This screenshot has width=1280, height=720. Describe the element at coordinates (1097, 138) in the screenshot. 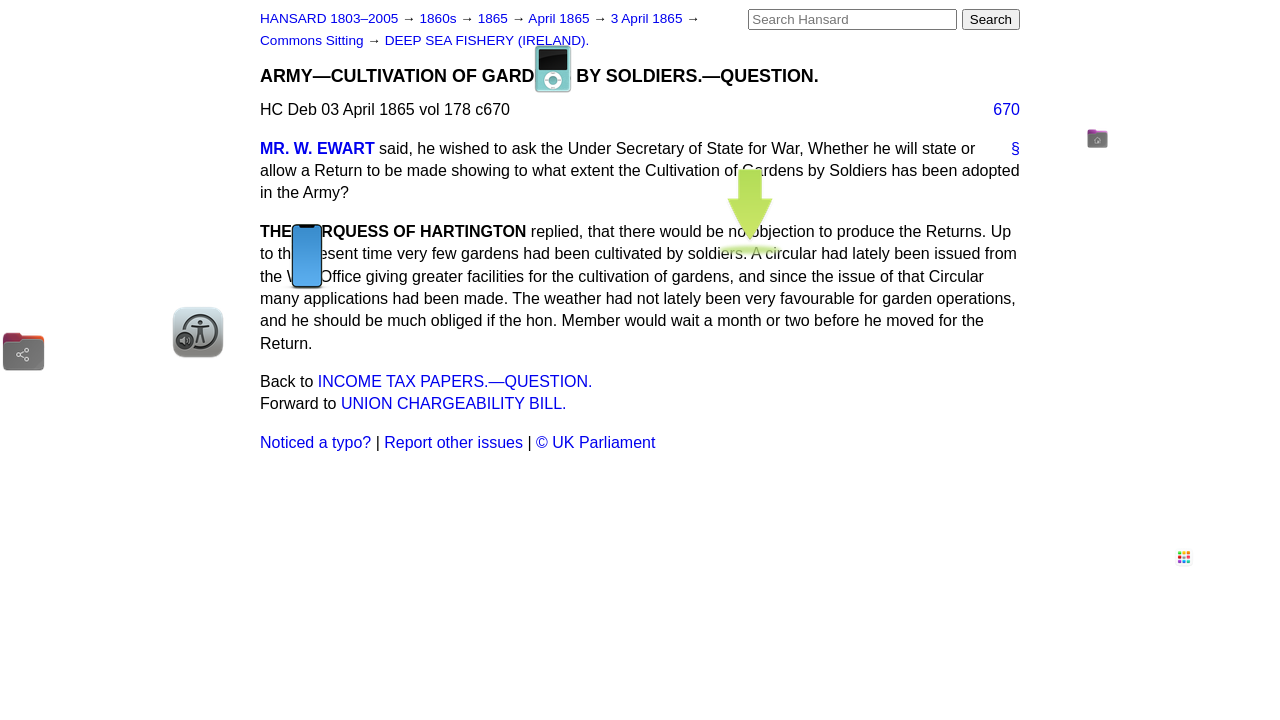

I see `access your home folder` at that location.